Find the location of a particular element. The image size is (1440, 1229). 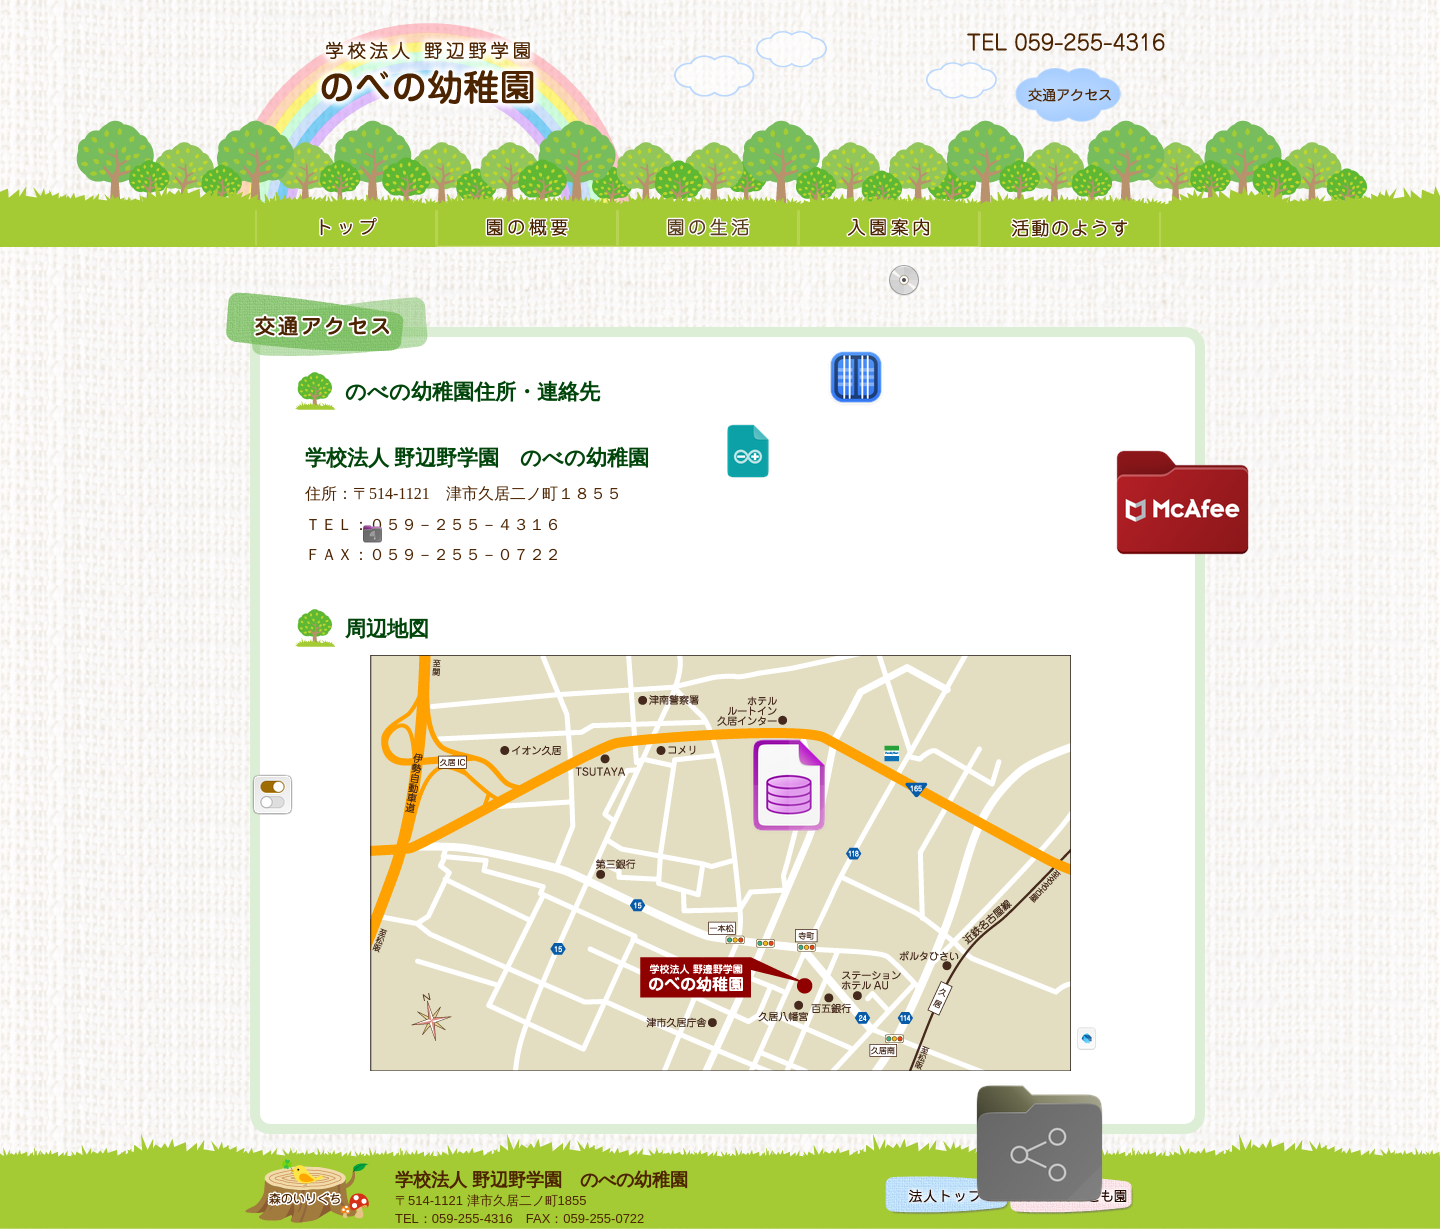

a dart programming language source file is located at coordinates (1086, 1038).